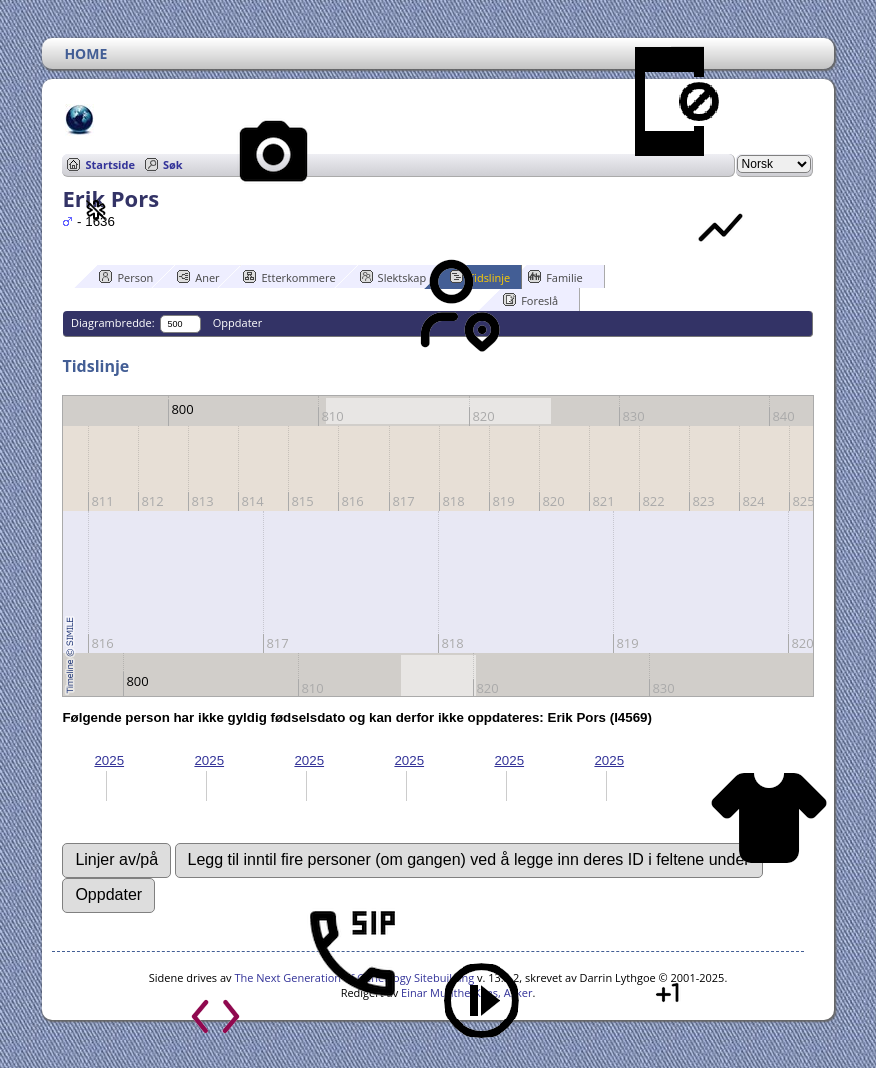  What do you see at coordinates (96, 210) in the screenshot?
I see `medical services unavailable` at bounding box center [96, 210].